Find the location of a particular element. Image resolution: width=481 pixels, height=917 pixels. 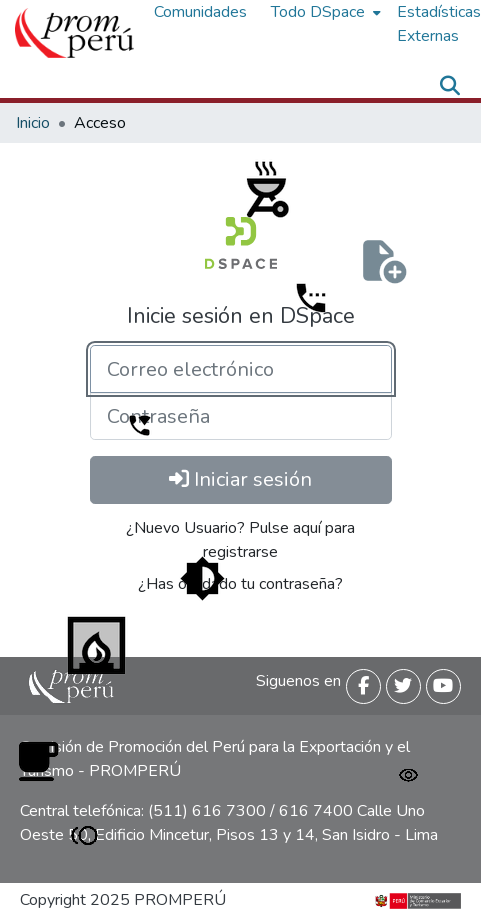

access café or coffee shop locations is located at coordinates (36, 761).